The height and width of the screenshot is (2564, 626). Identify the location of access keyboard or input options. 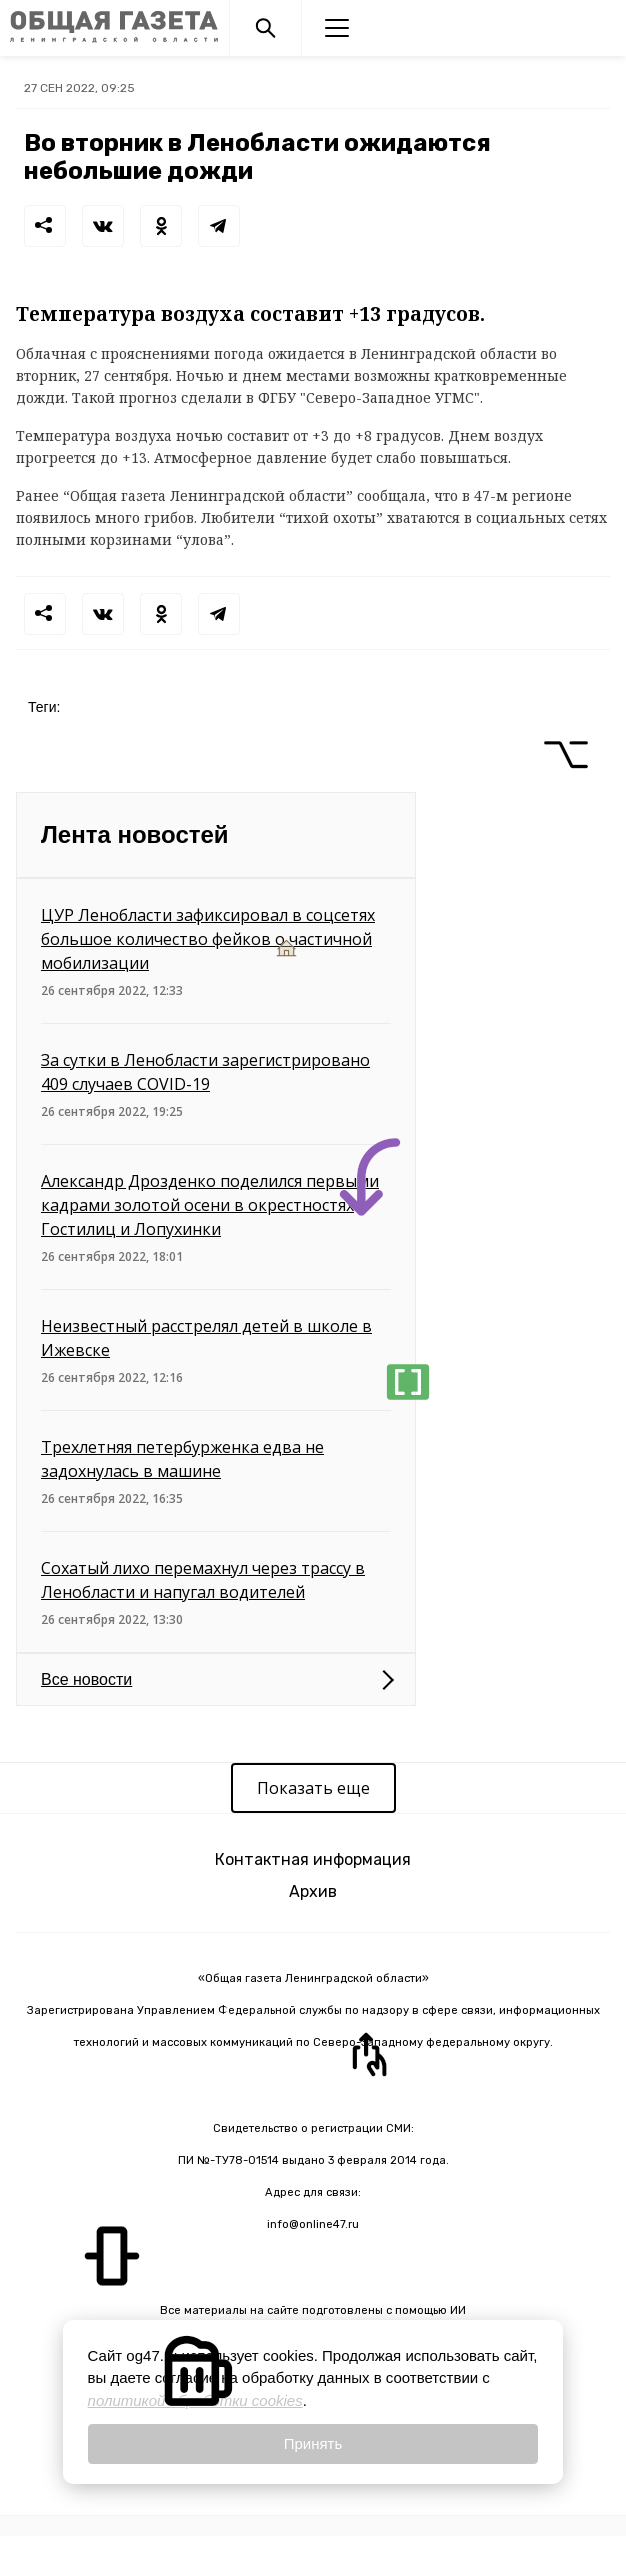
(566, 753).